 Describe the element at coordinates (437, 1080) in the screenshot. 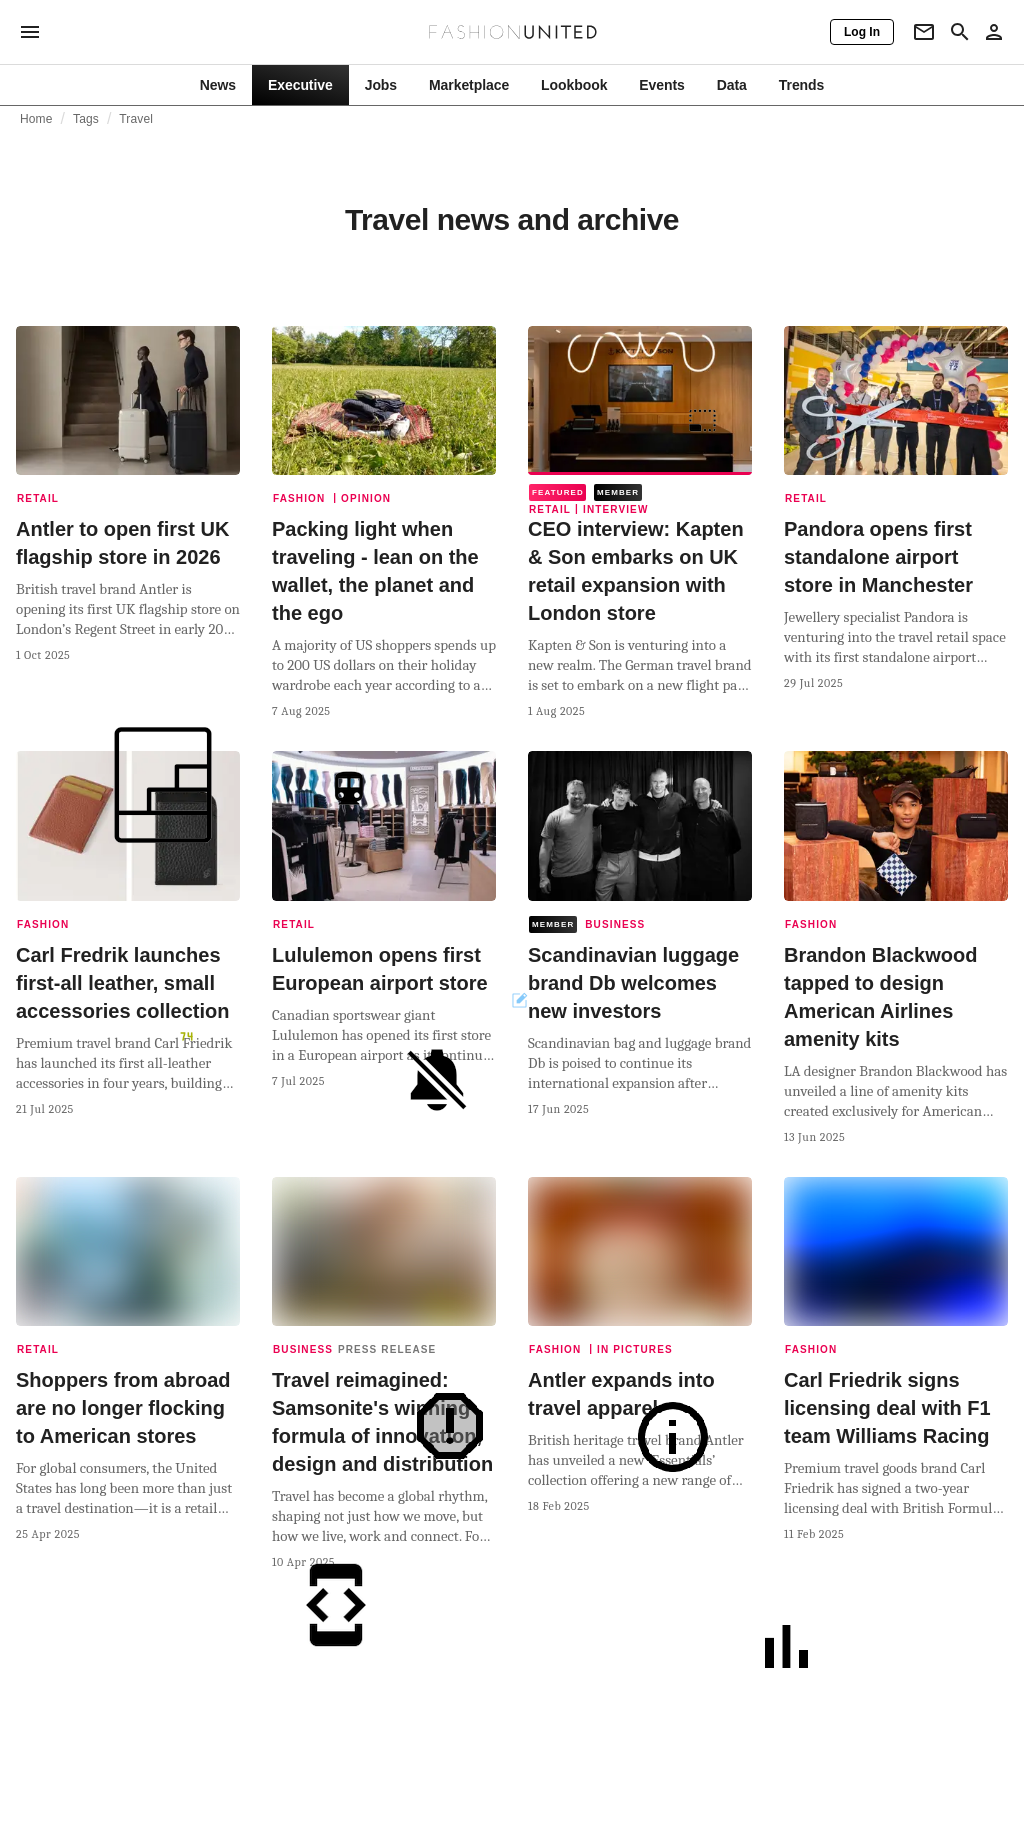

I see `mute notifications` at that location.